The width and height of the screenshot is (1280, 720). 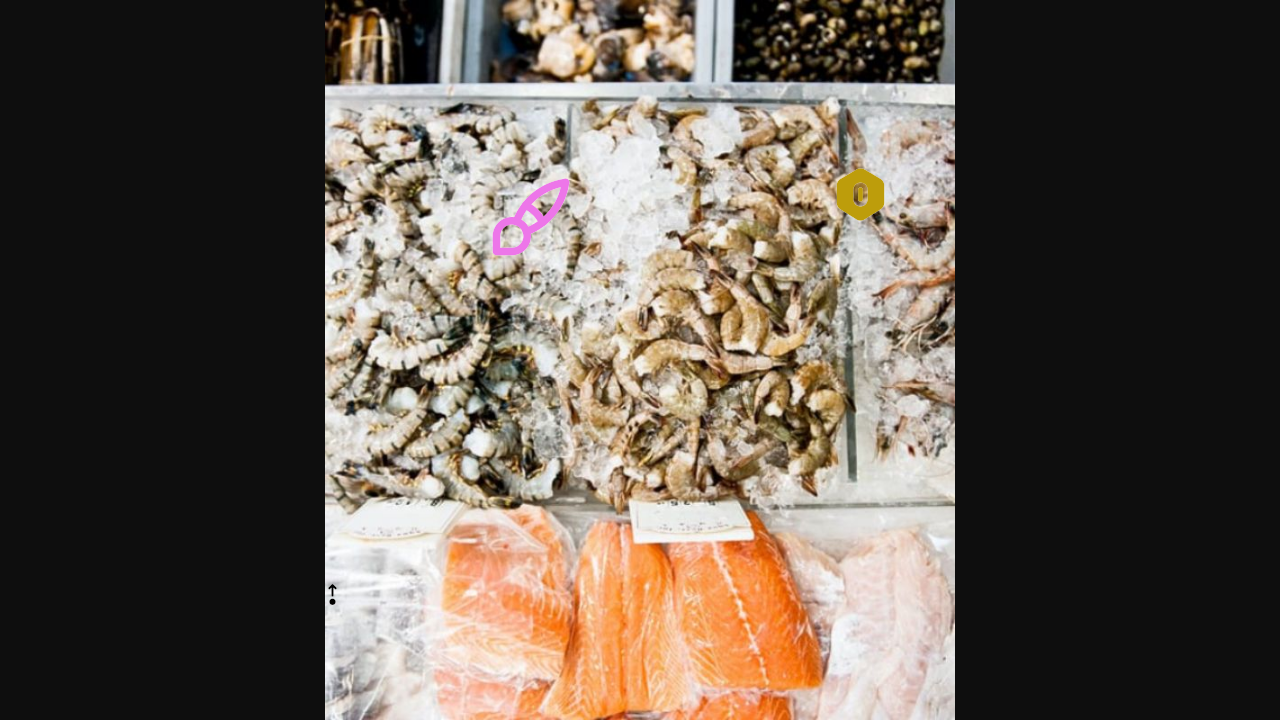 What do you see at coordinates (531, 217) in the screenshot?
I see `access drawing or painting tools` at bounding box center [531, 217].